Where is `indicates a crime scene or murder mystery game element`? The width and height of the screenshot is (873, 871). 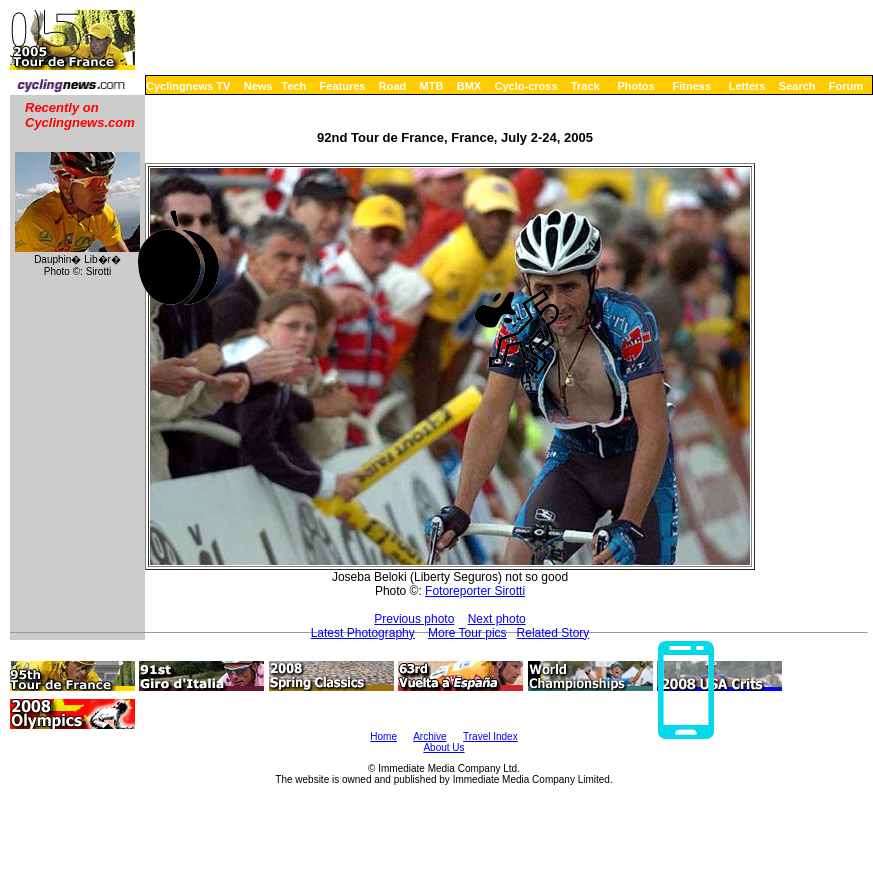 indicates a crime scene or murder mystery game element is located at coordinates (517, 332).